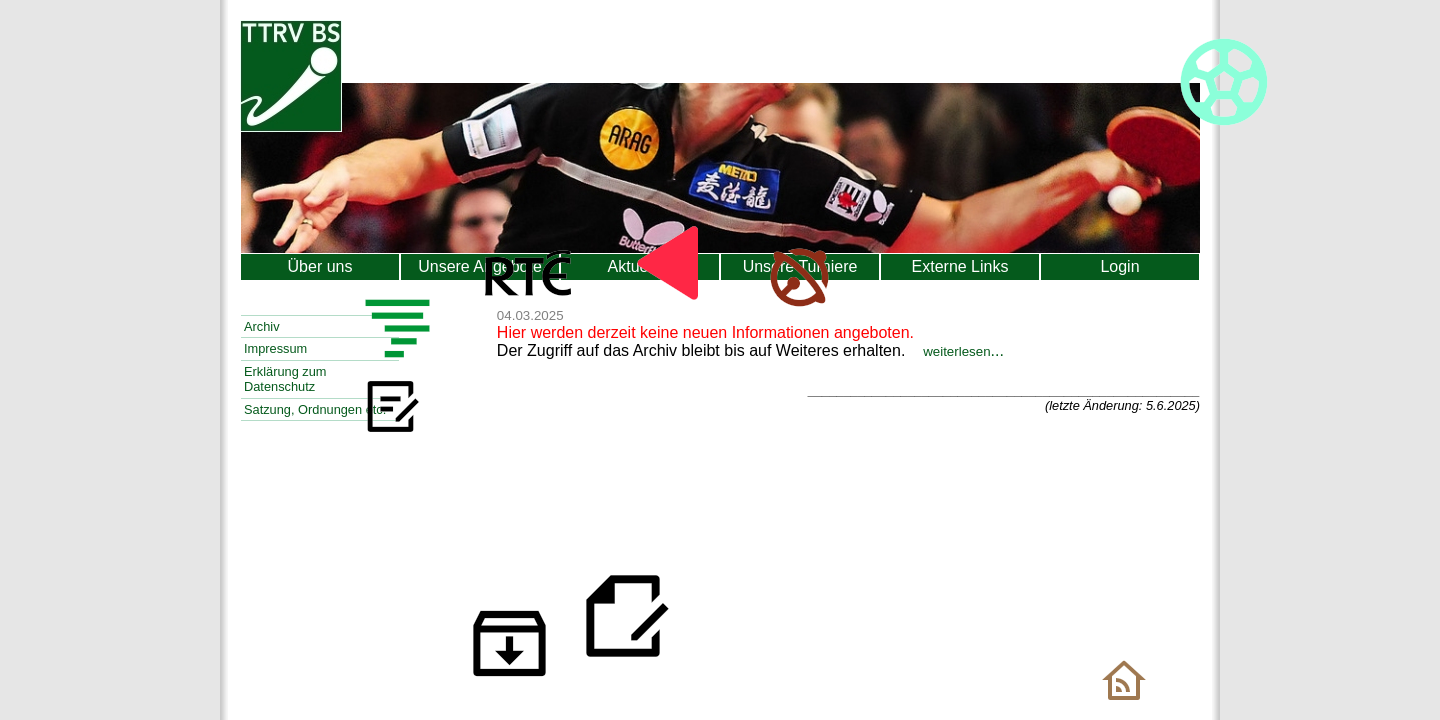 This screenshot has width=1440, height=720. I want to click on edit or compose a draft document, so click(390, 406).